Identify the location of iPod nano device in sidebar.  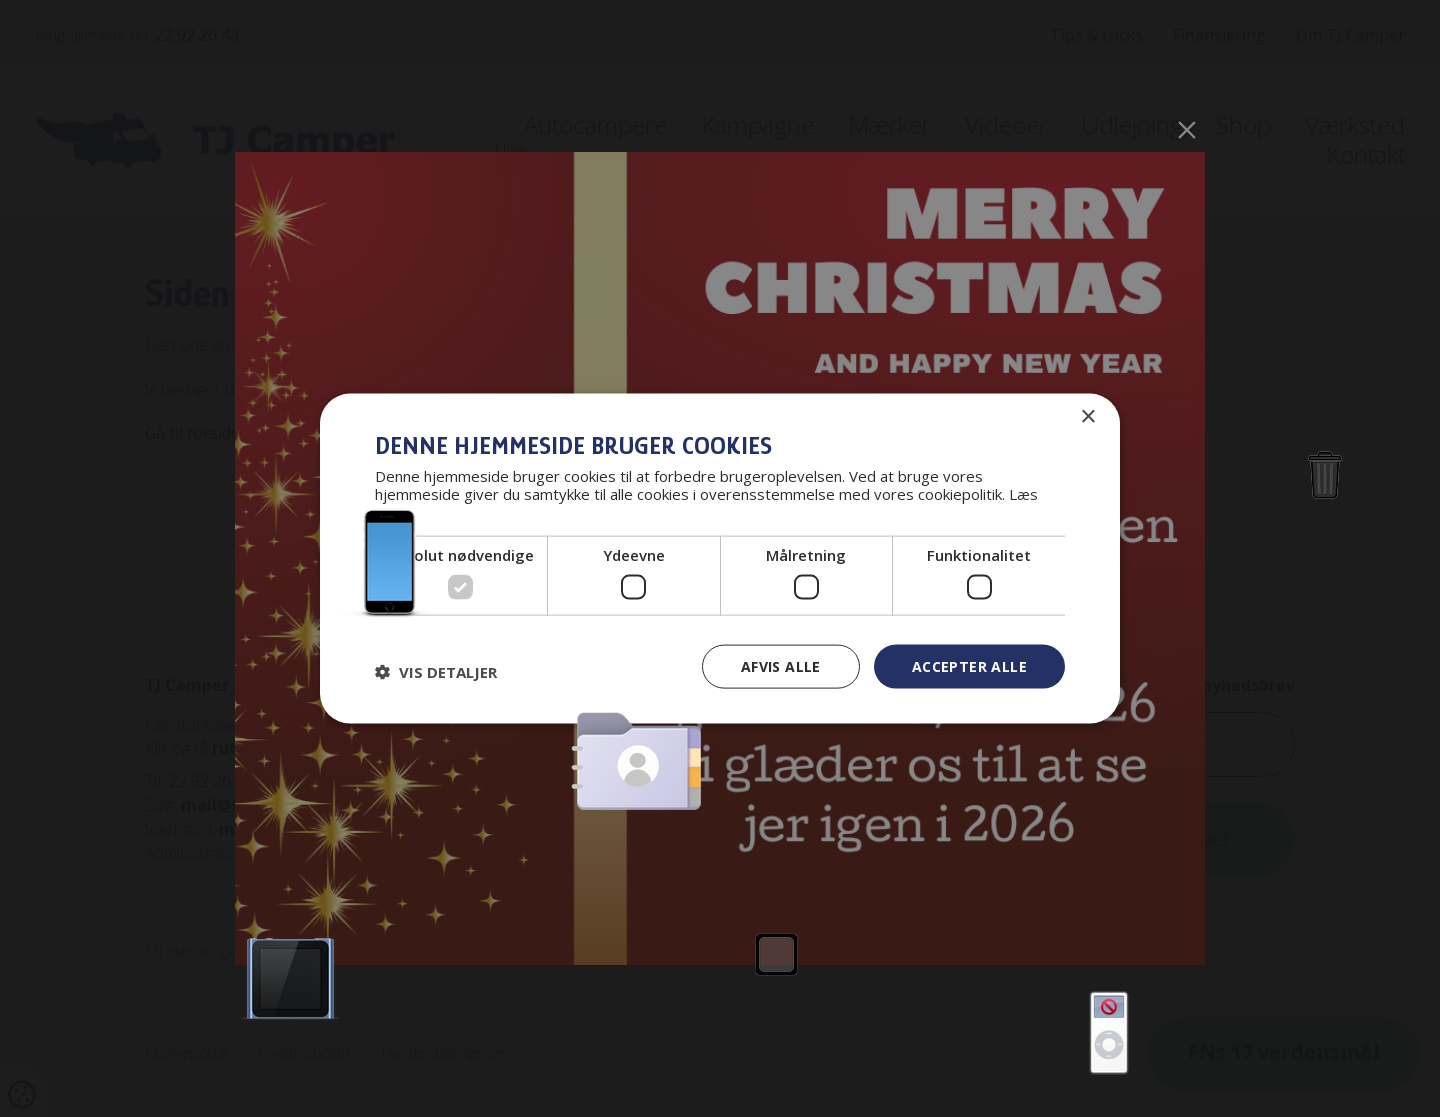
(776, 954).